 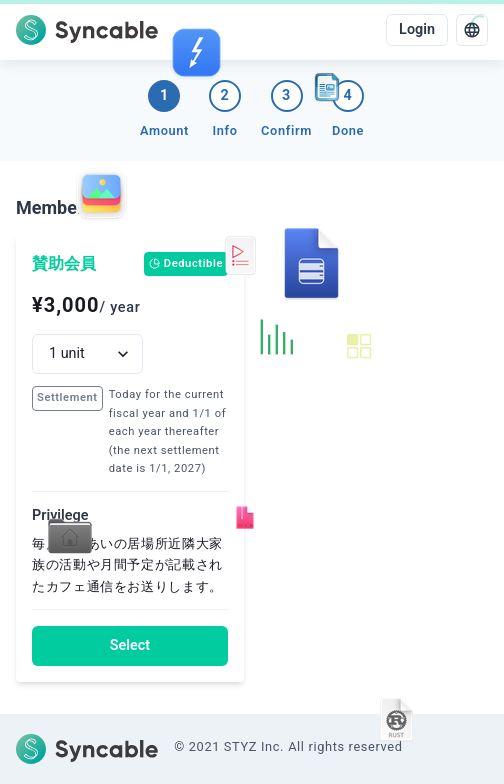 I want to click on access your home folder, so click(x=70, y=536).